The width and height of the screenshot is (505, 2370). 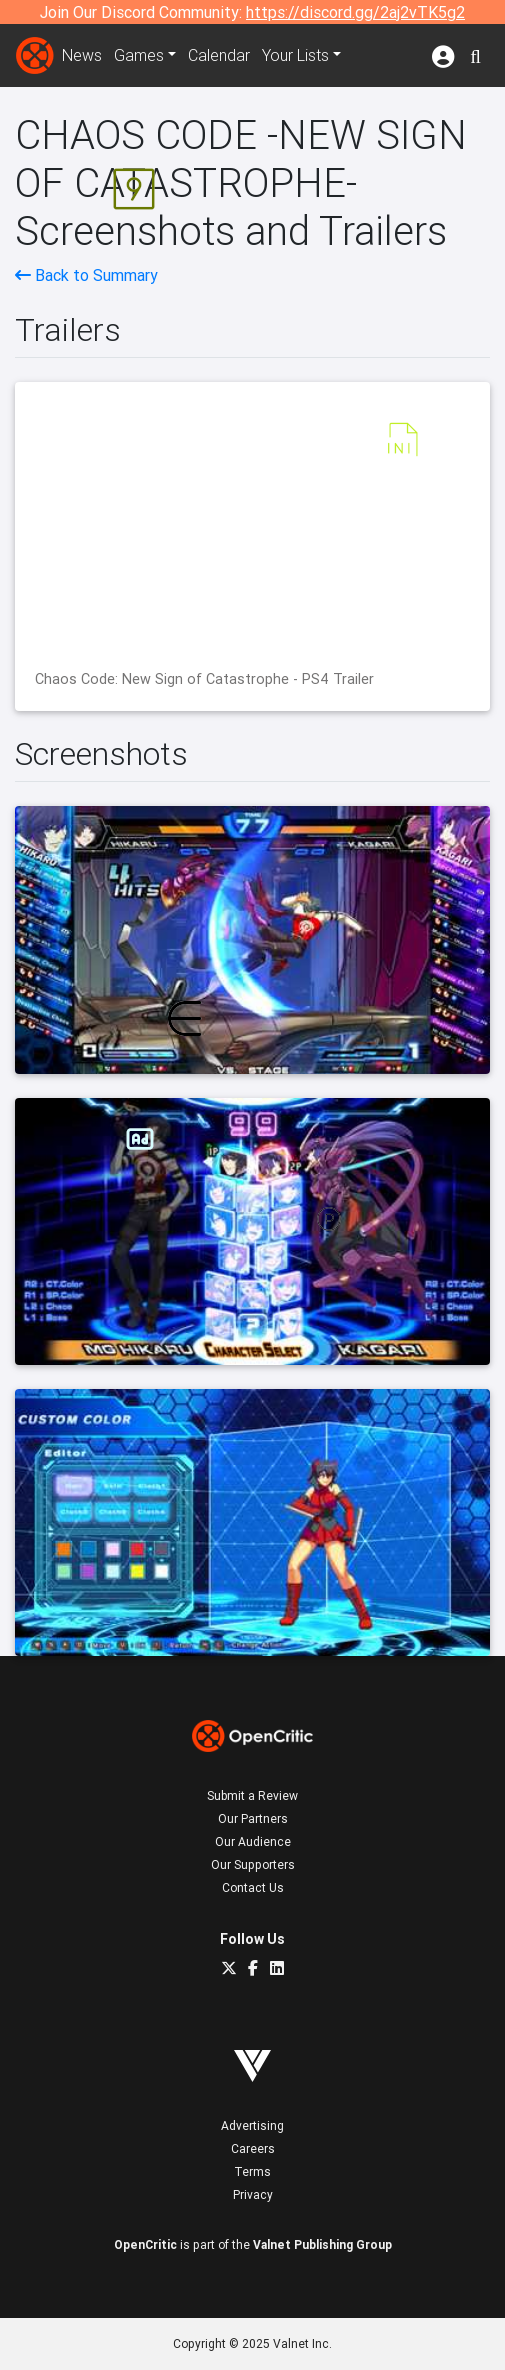 What do you see at coordinates (185, 1018) in the screenshot?
I see `indicates set membership in mathematical notation` at bounding box center [185, 1018].